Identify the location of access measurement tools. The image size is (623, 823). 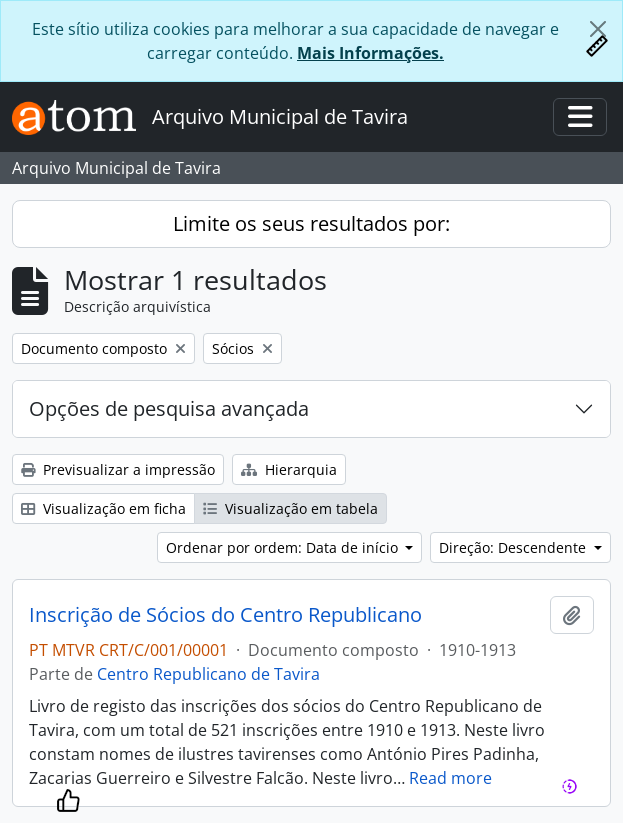
(597, 46).